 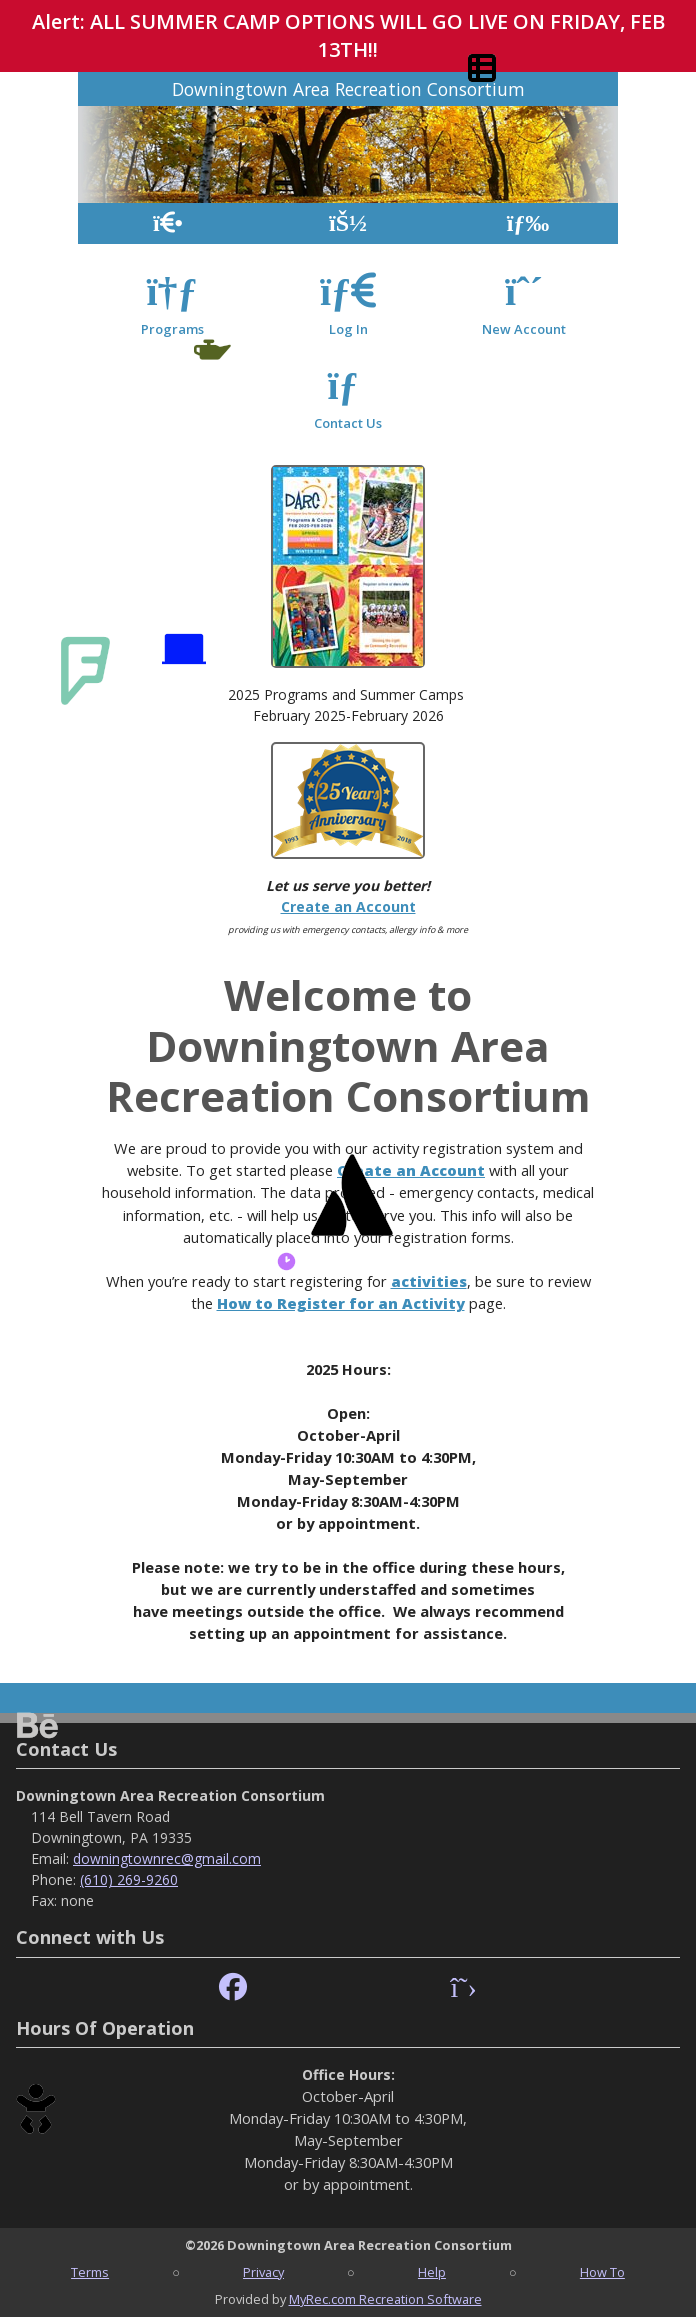 What do you see at coordinates (286, 1261) in the screenshot?
I see `indicates the current time or timestamp` at bounding box center [286, 1261].